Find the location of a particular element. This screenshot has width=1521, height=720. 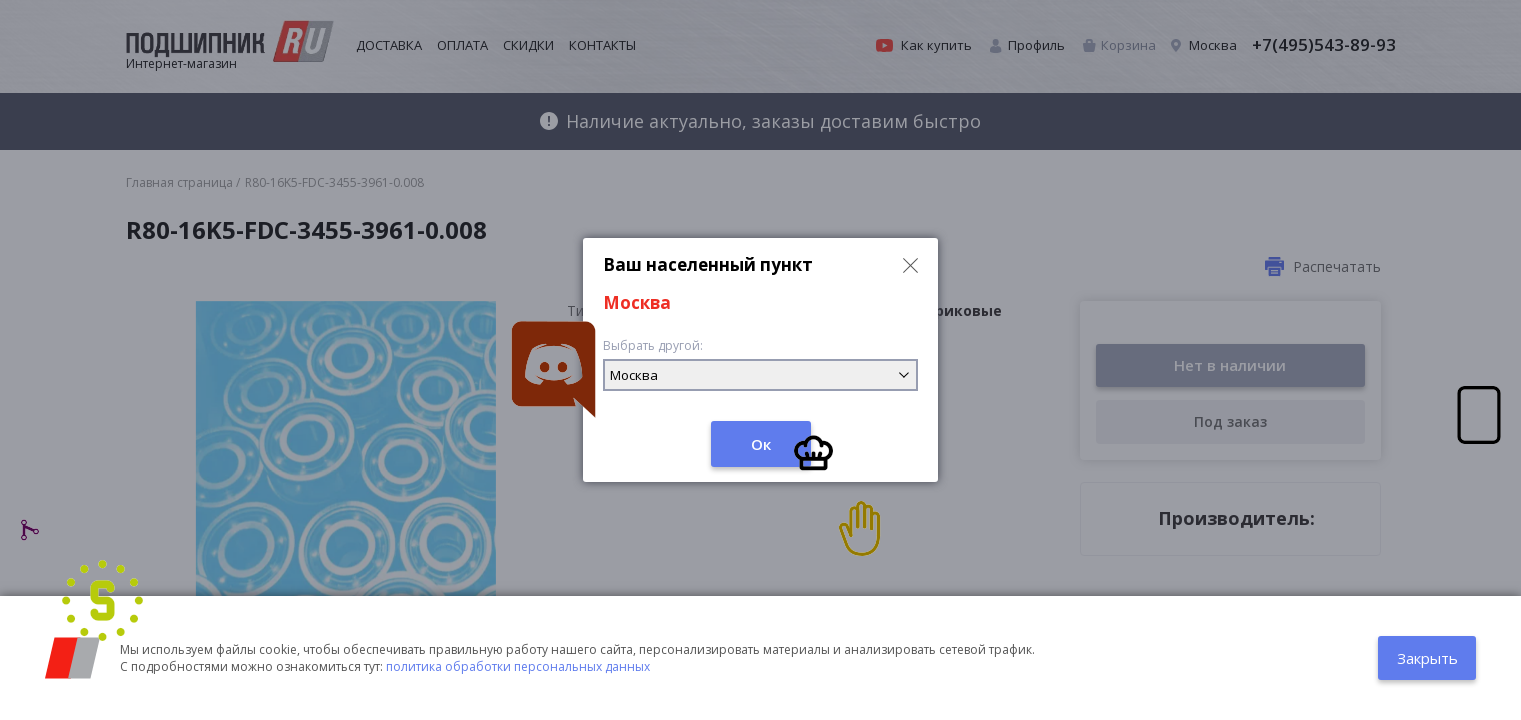

access cooking or recipe features is located at coordinates (813, 453).